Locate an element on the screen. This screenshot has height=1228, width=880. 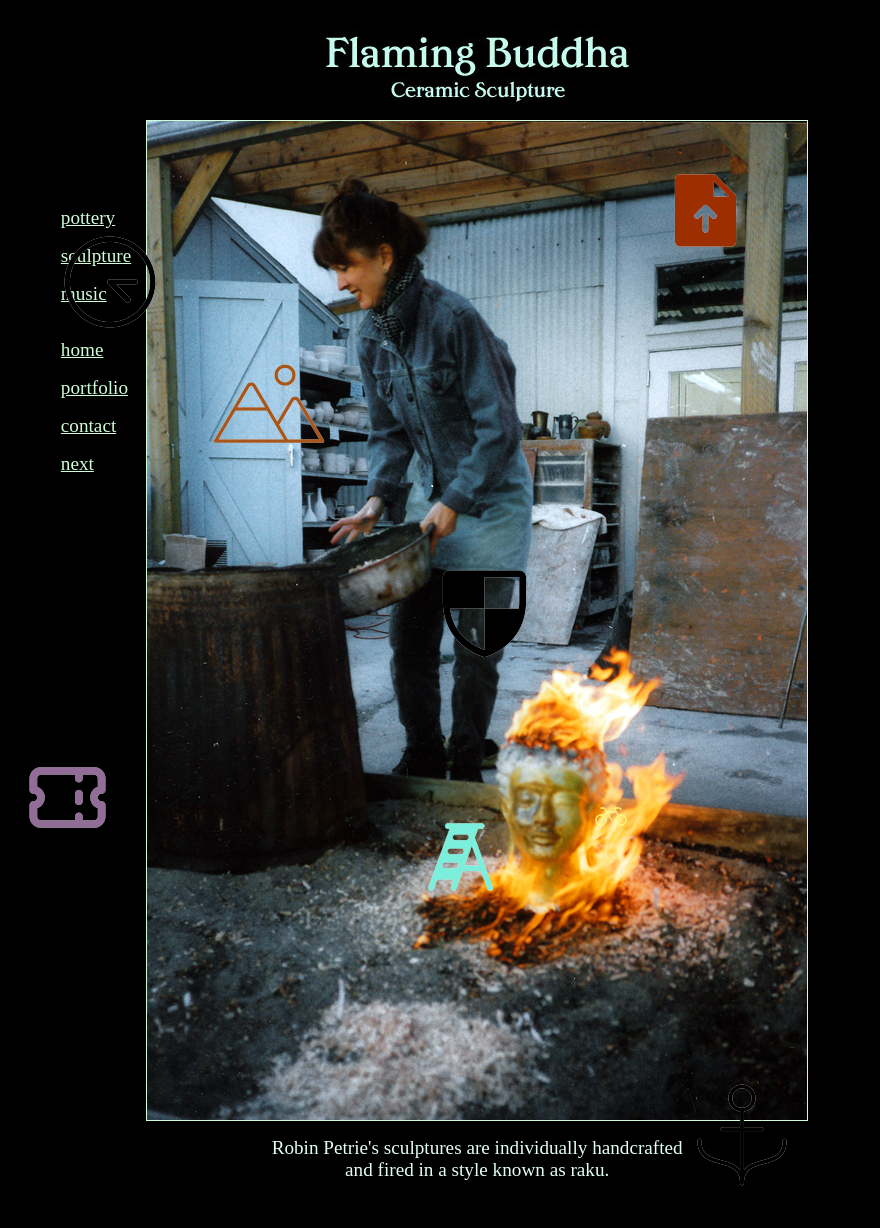
select bicycle as transportation mode is located at coordinates (611, 816).